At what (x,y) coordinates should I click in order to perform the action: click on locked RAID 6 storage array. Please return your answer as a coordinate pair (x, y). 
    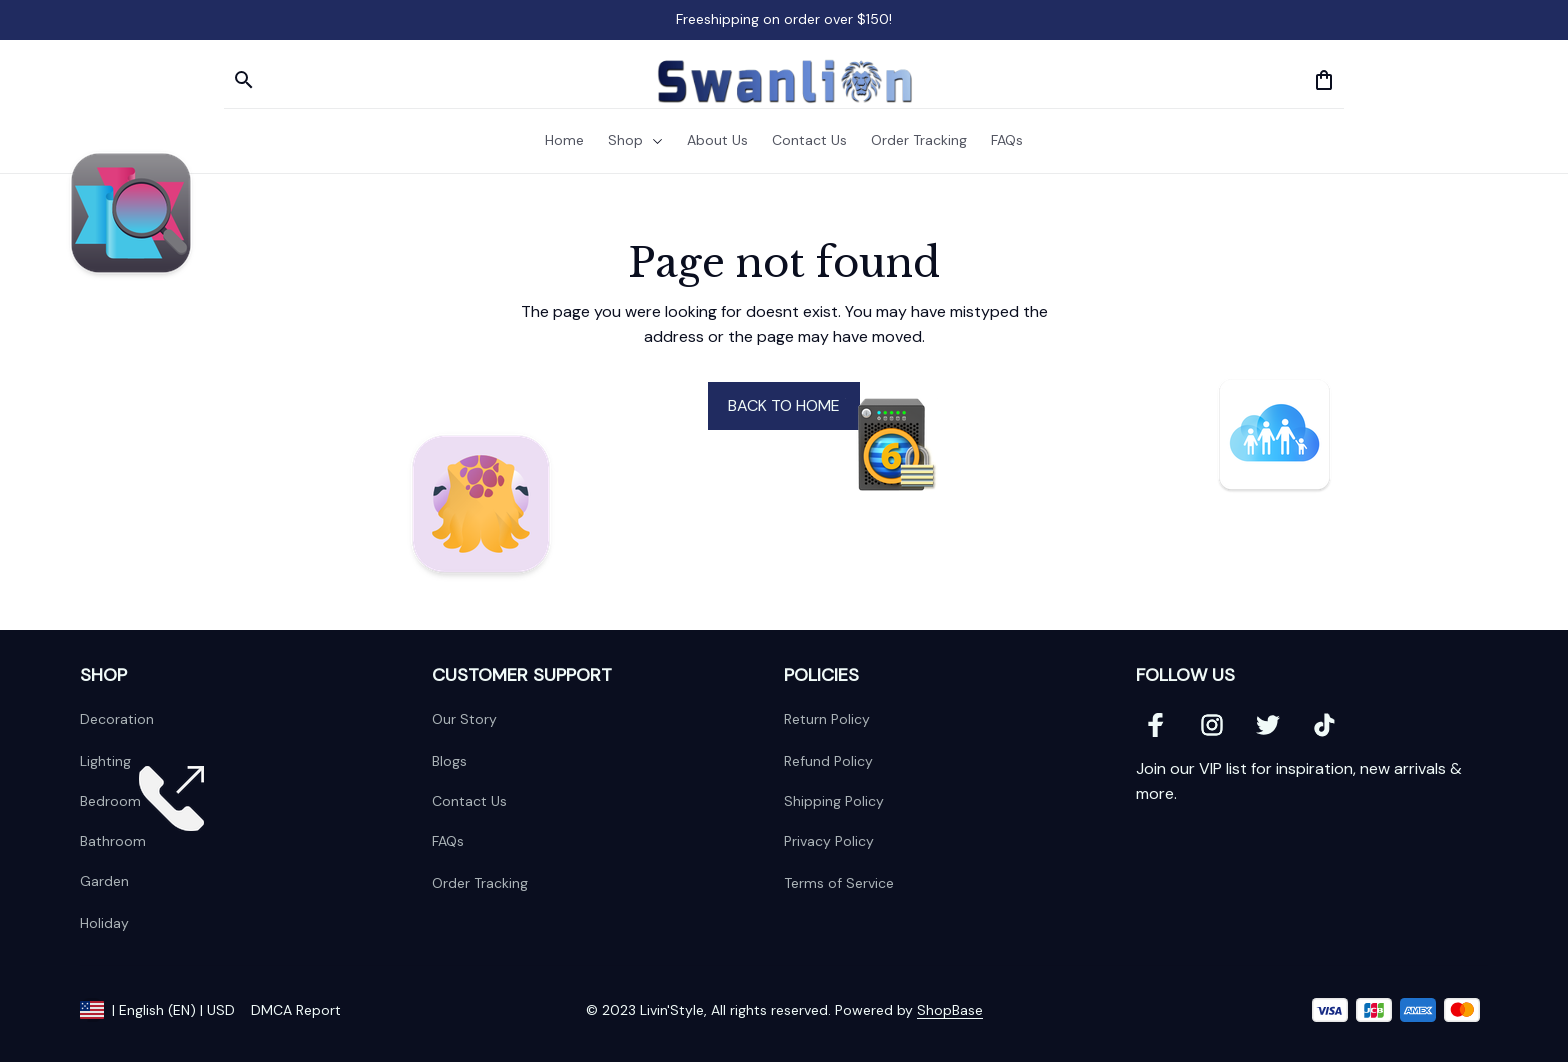
    Looking at the image, I should click on (891, 444).